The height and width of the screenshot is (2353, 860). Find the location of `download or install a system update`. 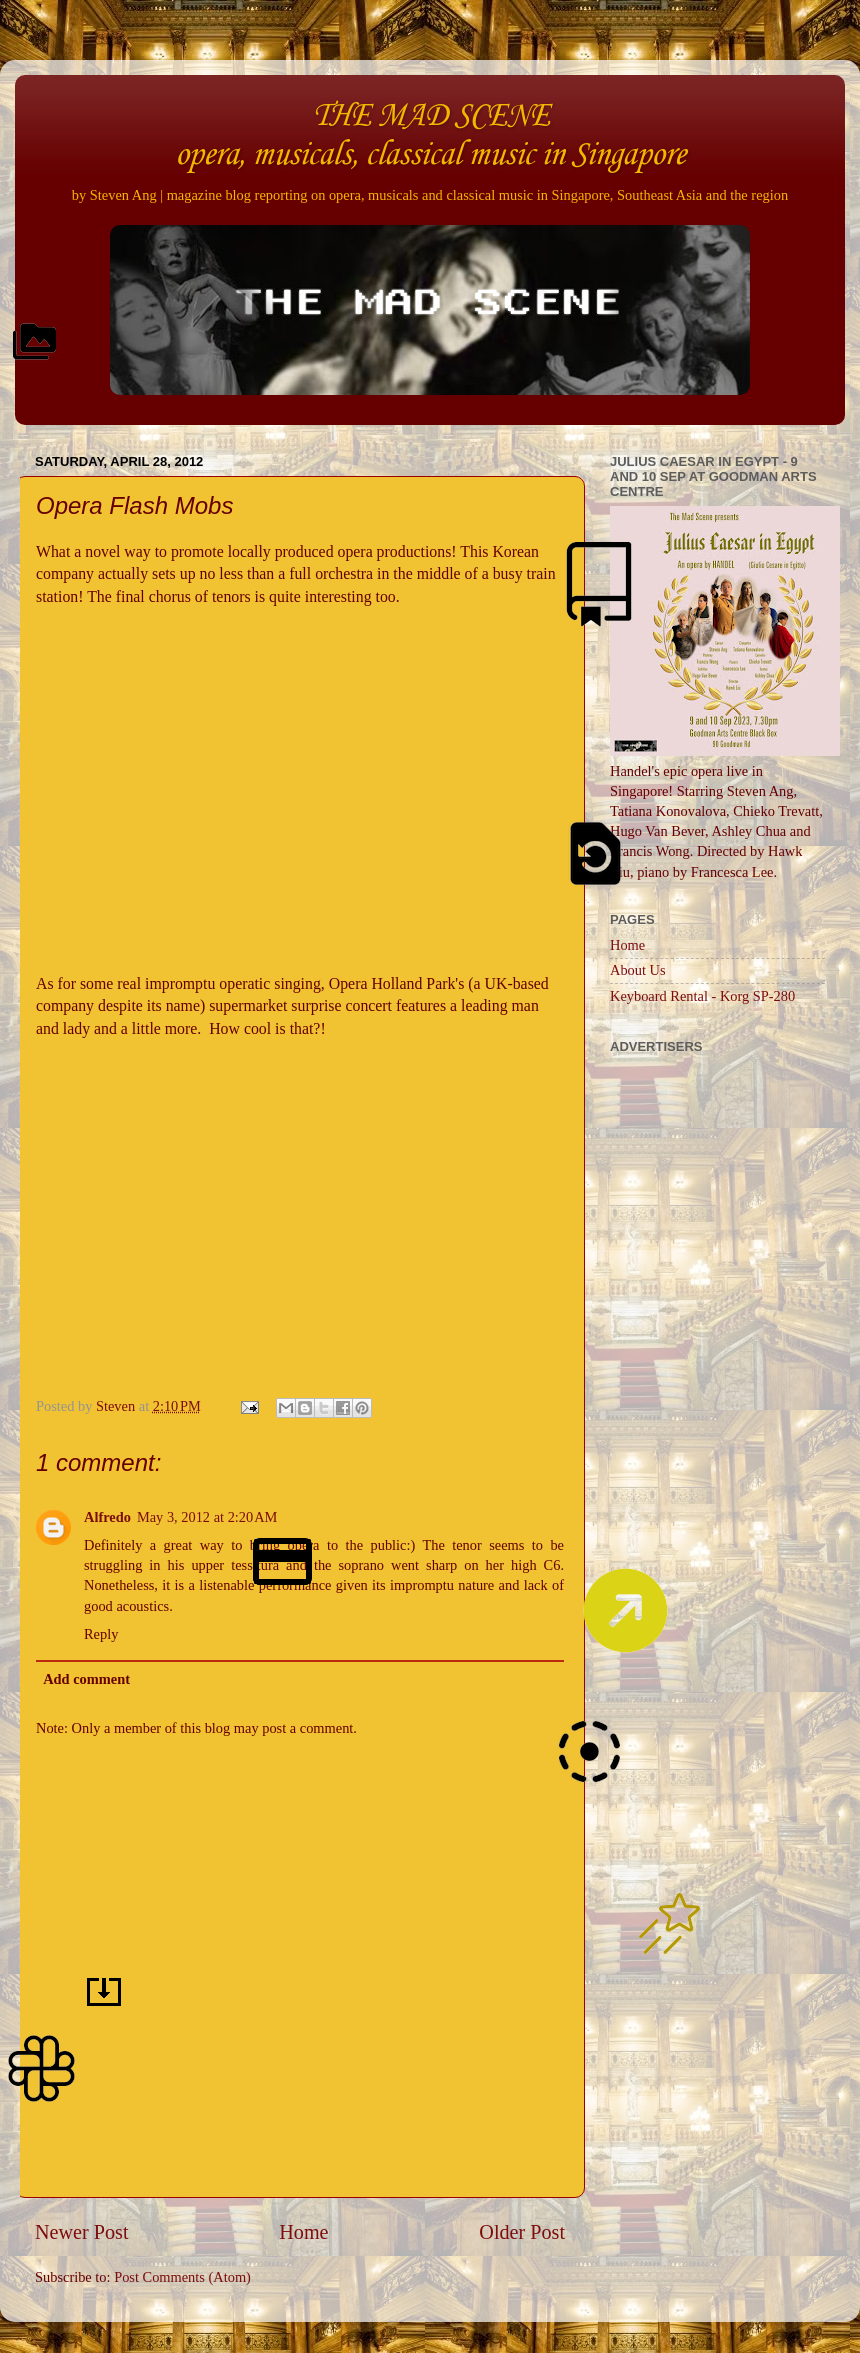

download or install a system update is located at coordinates (104, 1992).